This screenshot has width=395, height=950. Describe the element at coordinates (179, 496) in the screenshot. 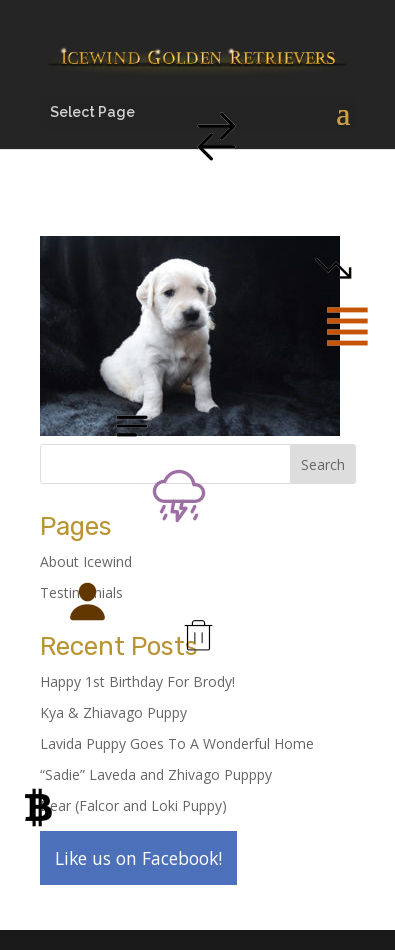

I see `indicates thunderstorm weather conditions` at that location.